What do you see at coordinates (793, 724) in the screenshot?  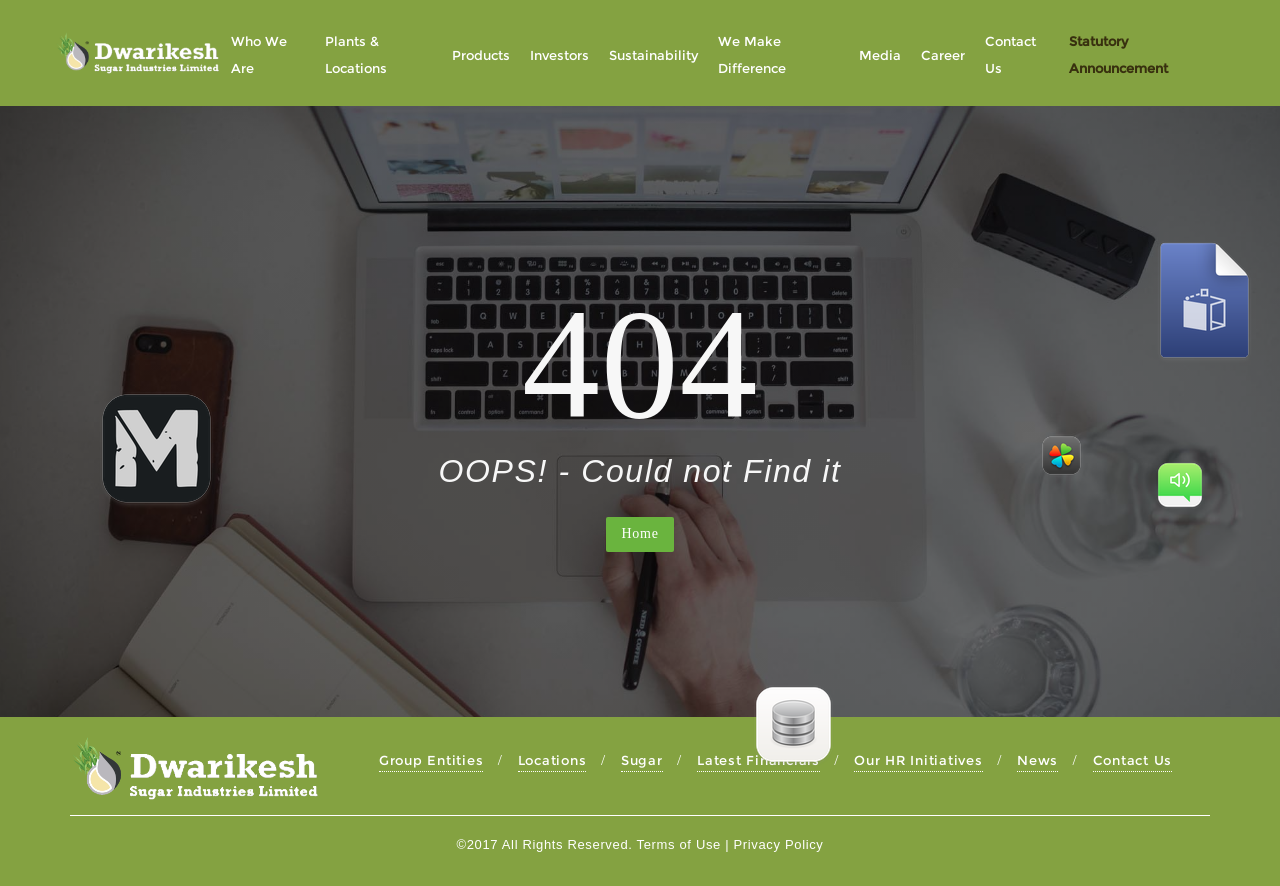 I see `open sqlitebrowser database application` at bounding box center [793, 724].